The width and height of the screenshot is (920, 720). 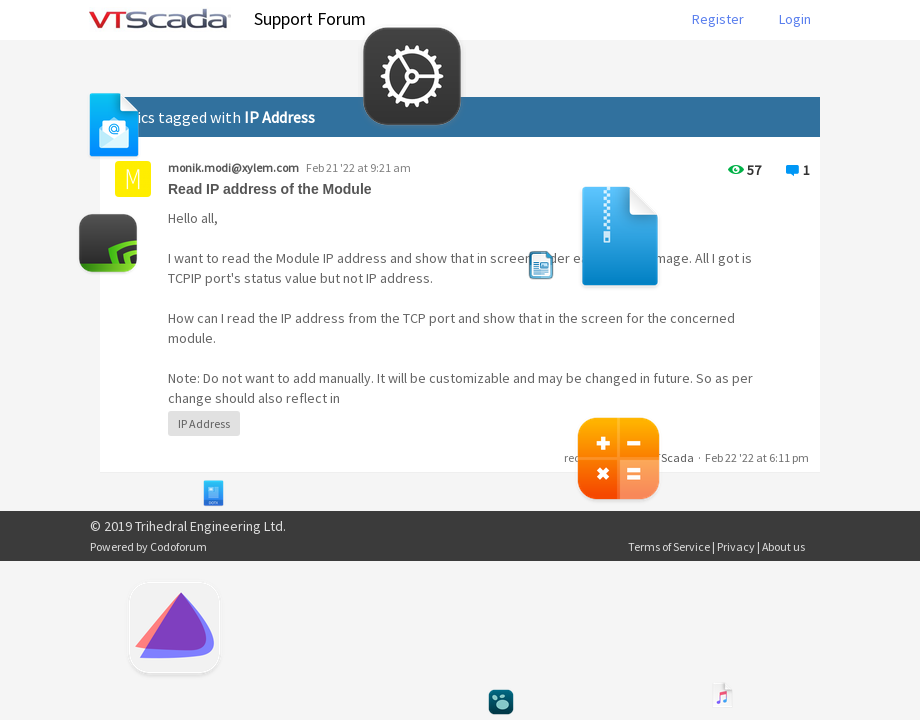 What do you see at coordinates (174, 627) in the screenshot?
I see `launch endeavouros linux application` at bounding box center [174, 627].